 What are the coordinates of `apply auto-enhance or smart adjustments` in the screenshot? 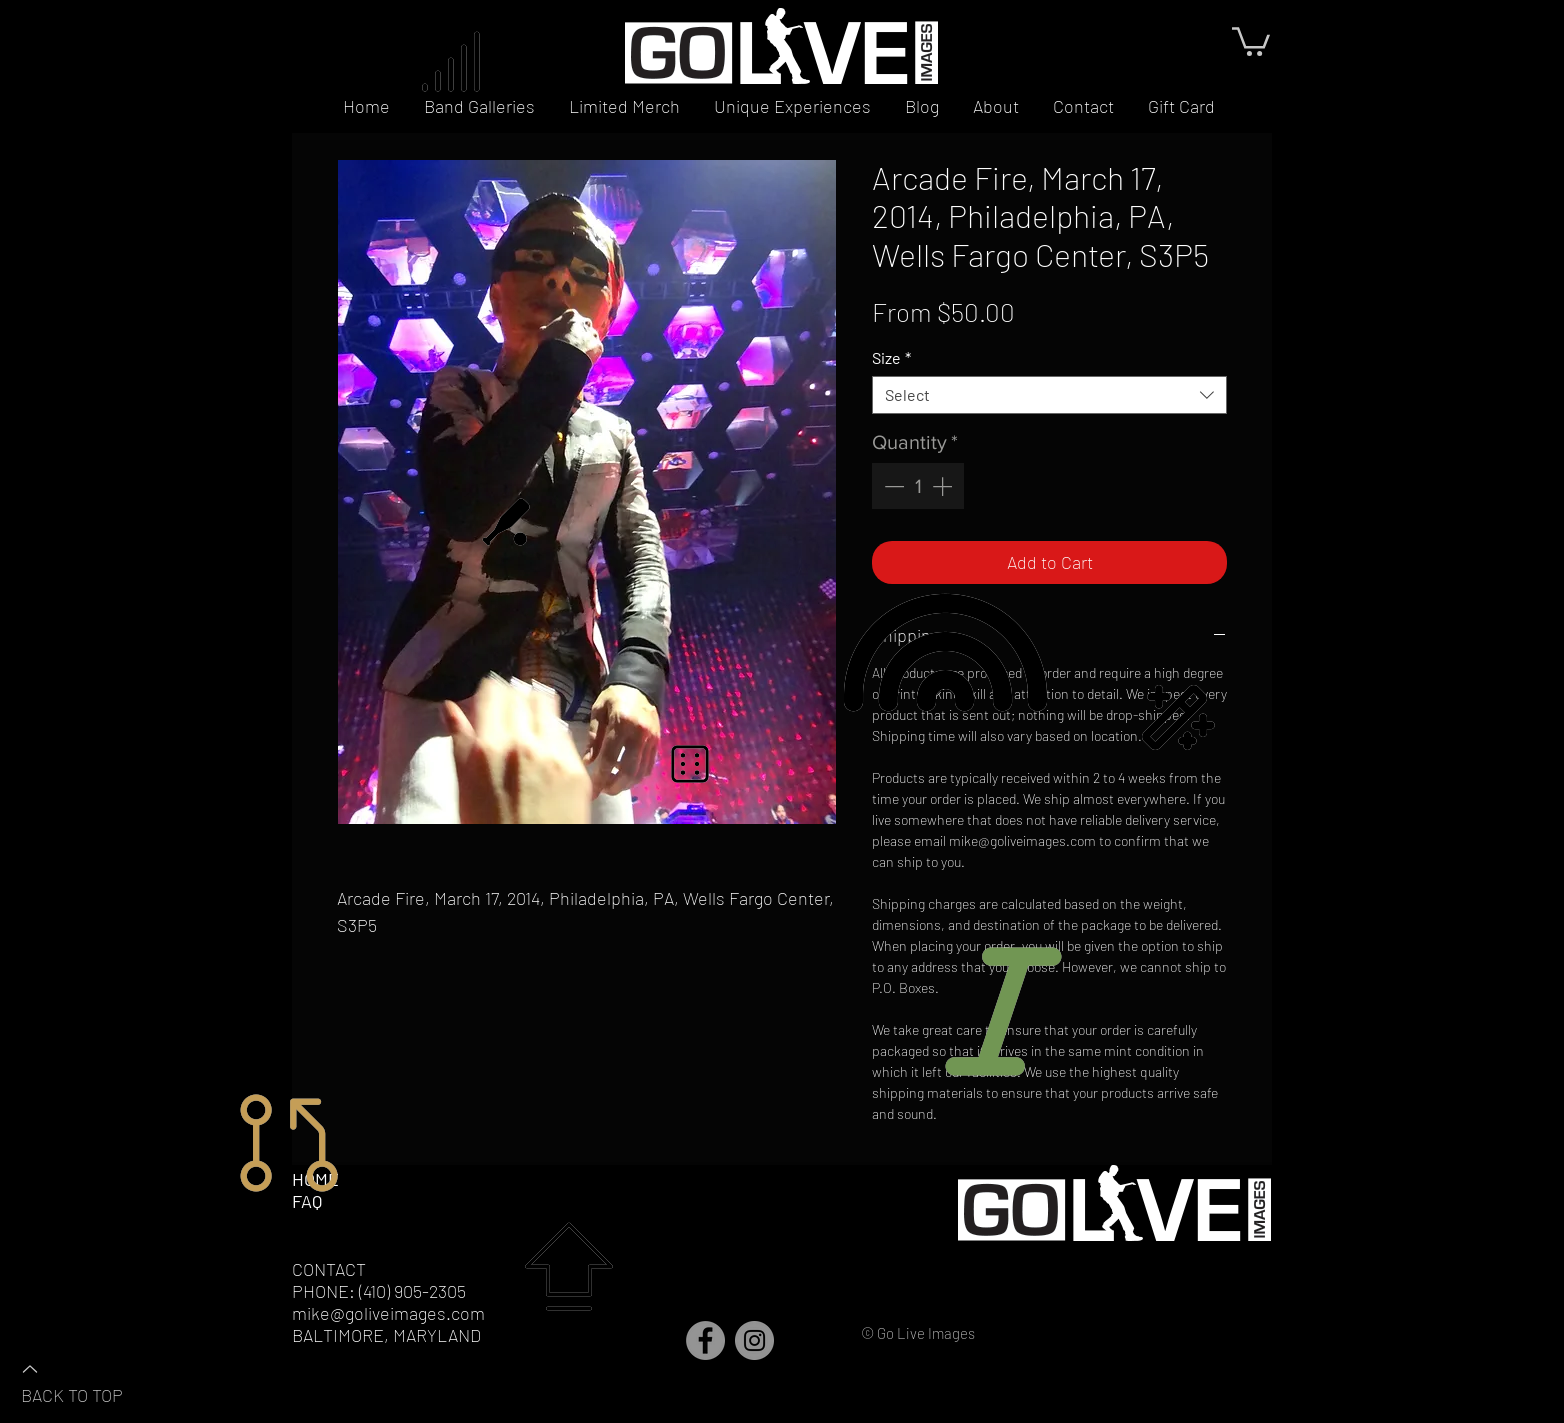 It's located at (1174, 717).